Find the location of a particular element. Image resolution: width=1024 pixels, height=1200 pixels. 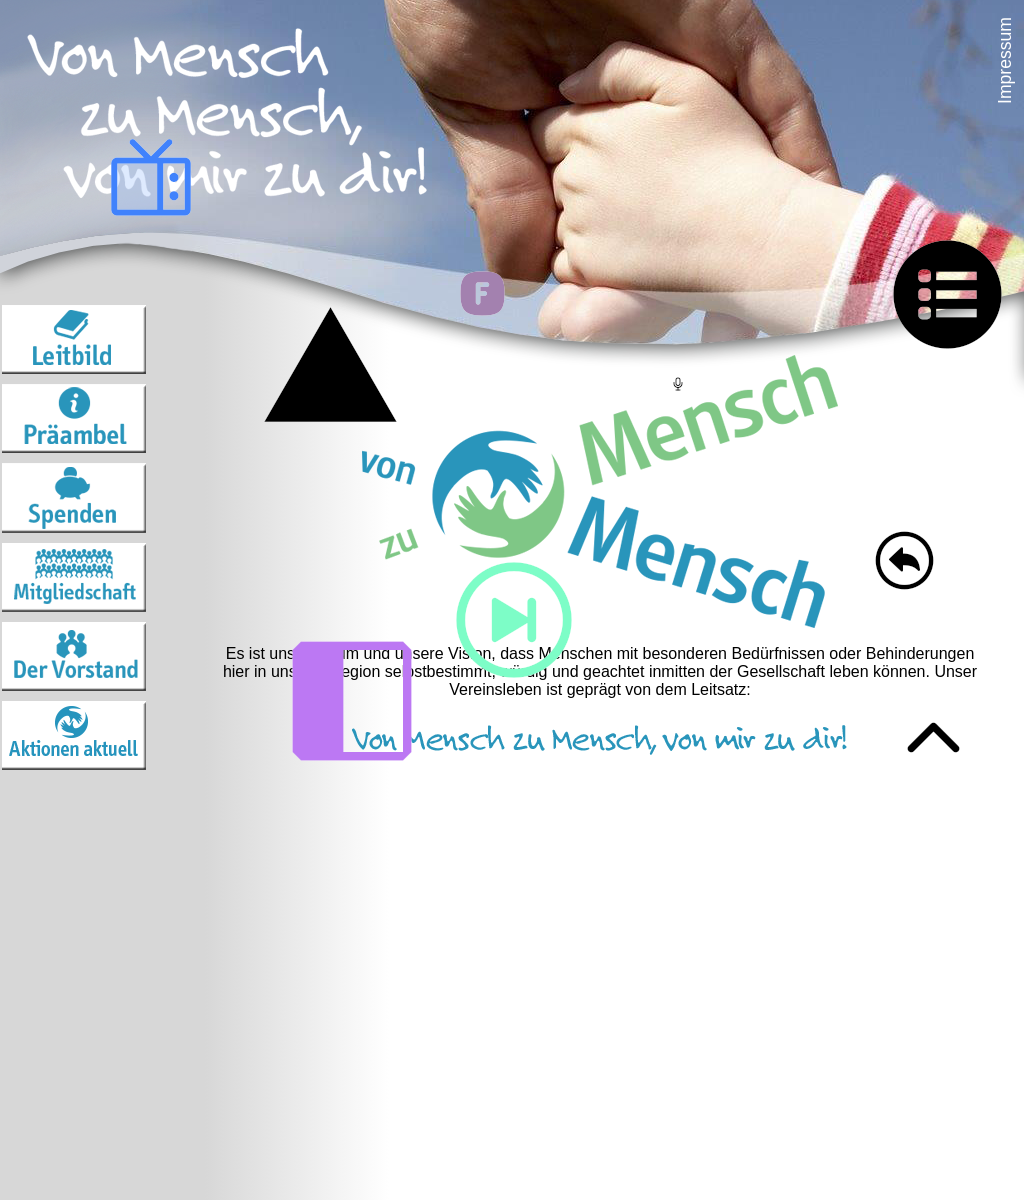

facebook app or service integration is located at coordinates (482, 293).